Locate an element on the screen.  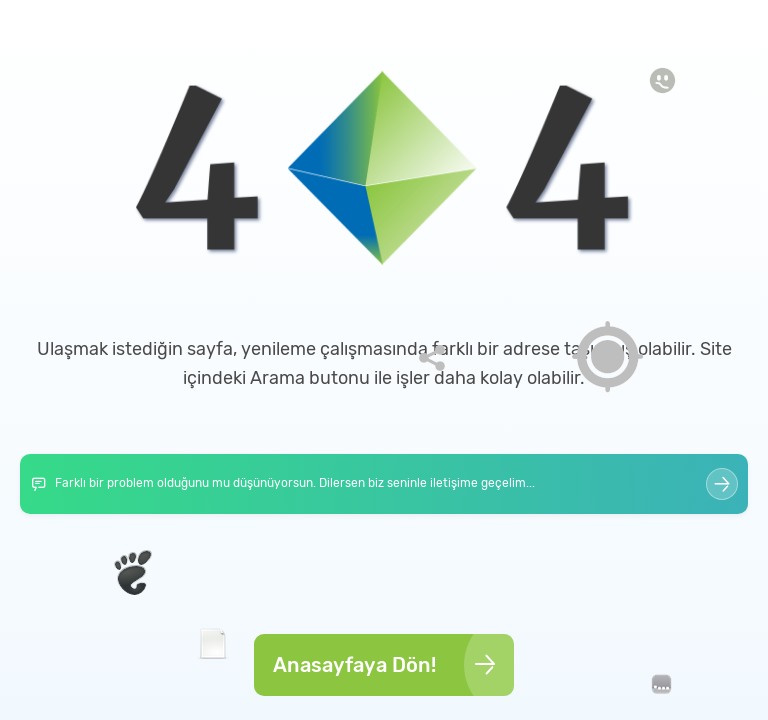
find my current location on the map is located at coordinates (610, 359).